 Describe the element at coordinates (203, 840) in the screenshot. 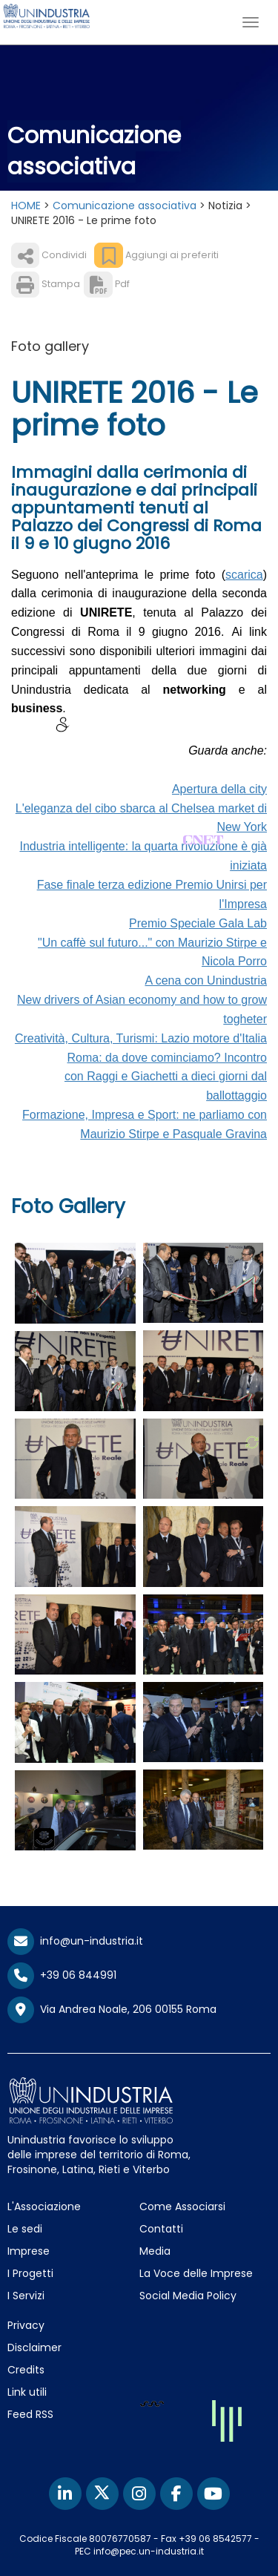

I see `visit cnet website or app` at that location.